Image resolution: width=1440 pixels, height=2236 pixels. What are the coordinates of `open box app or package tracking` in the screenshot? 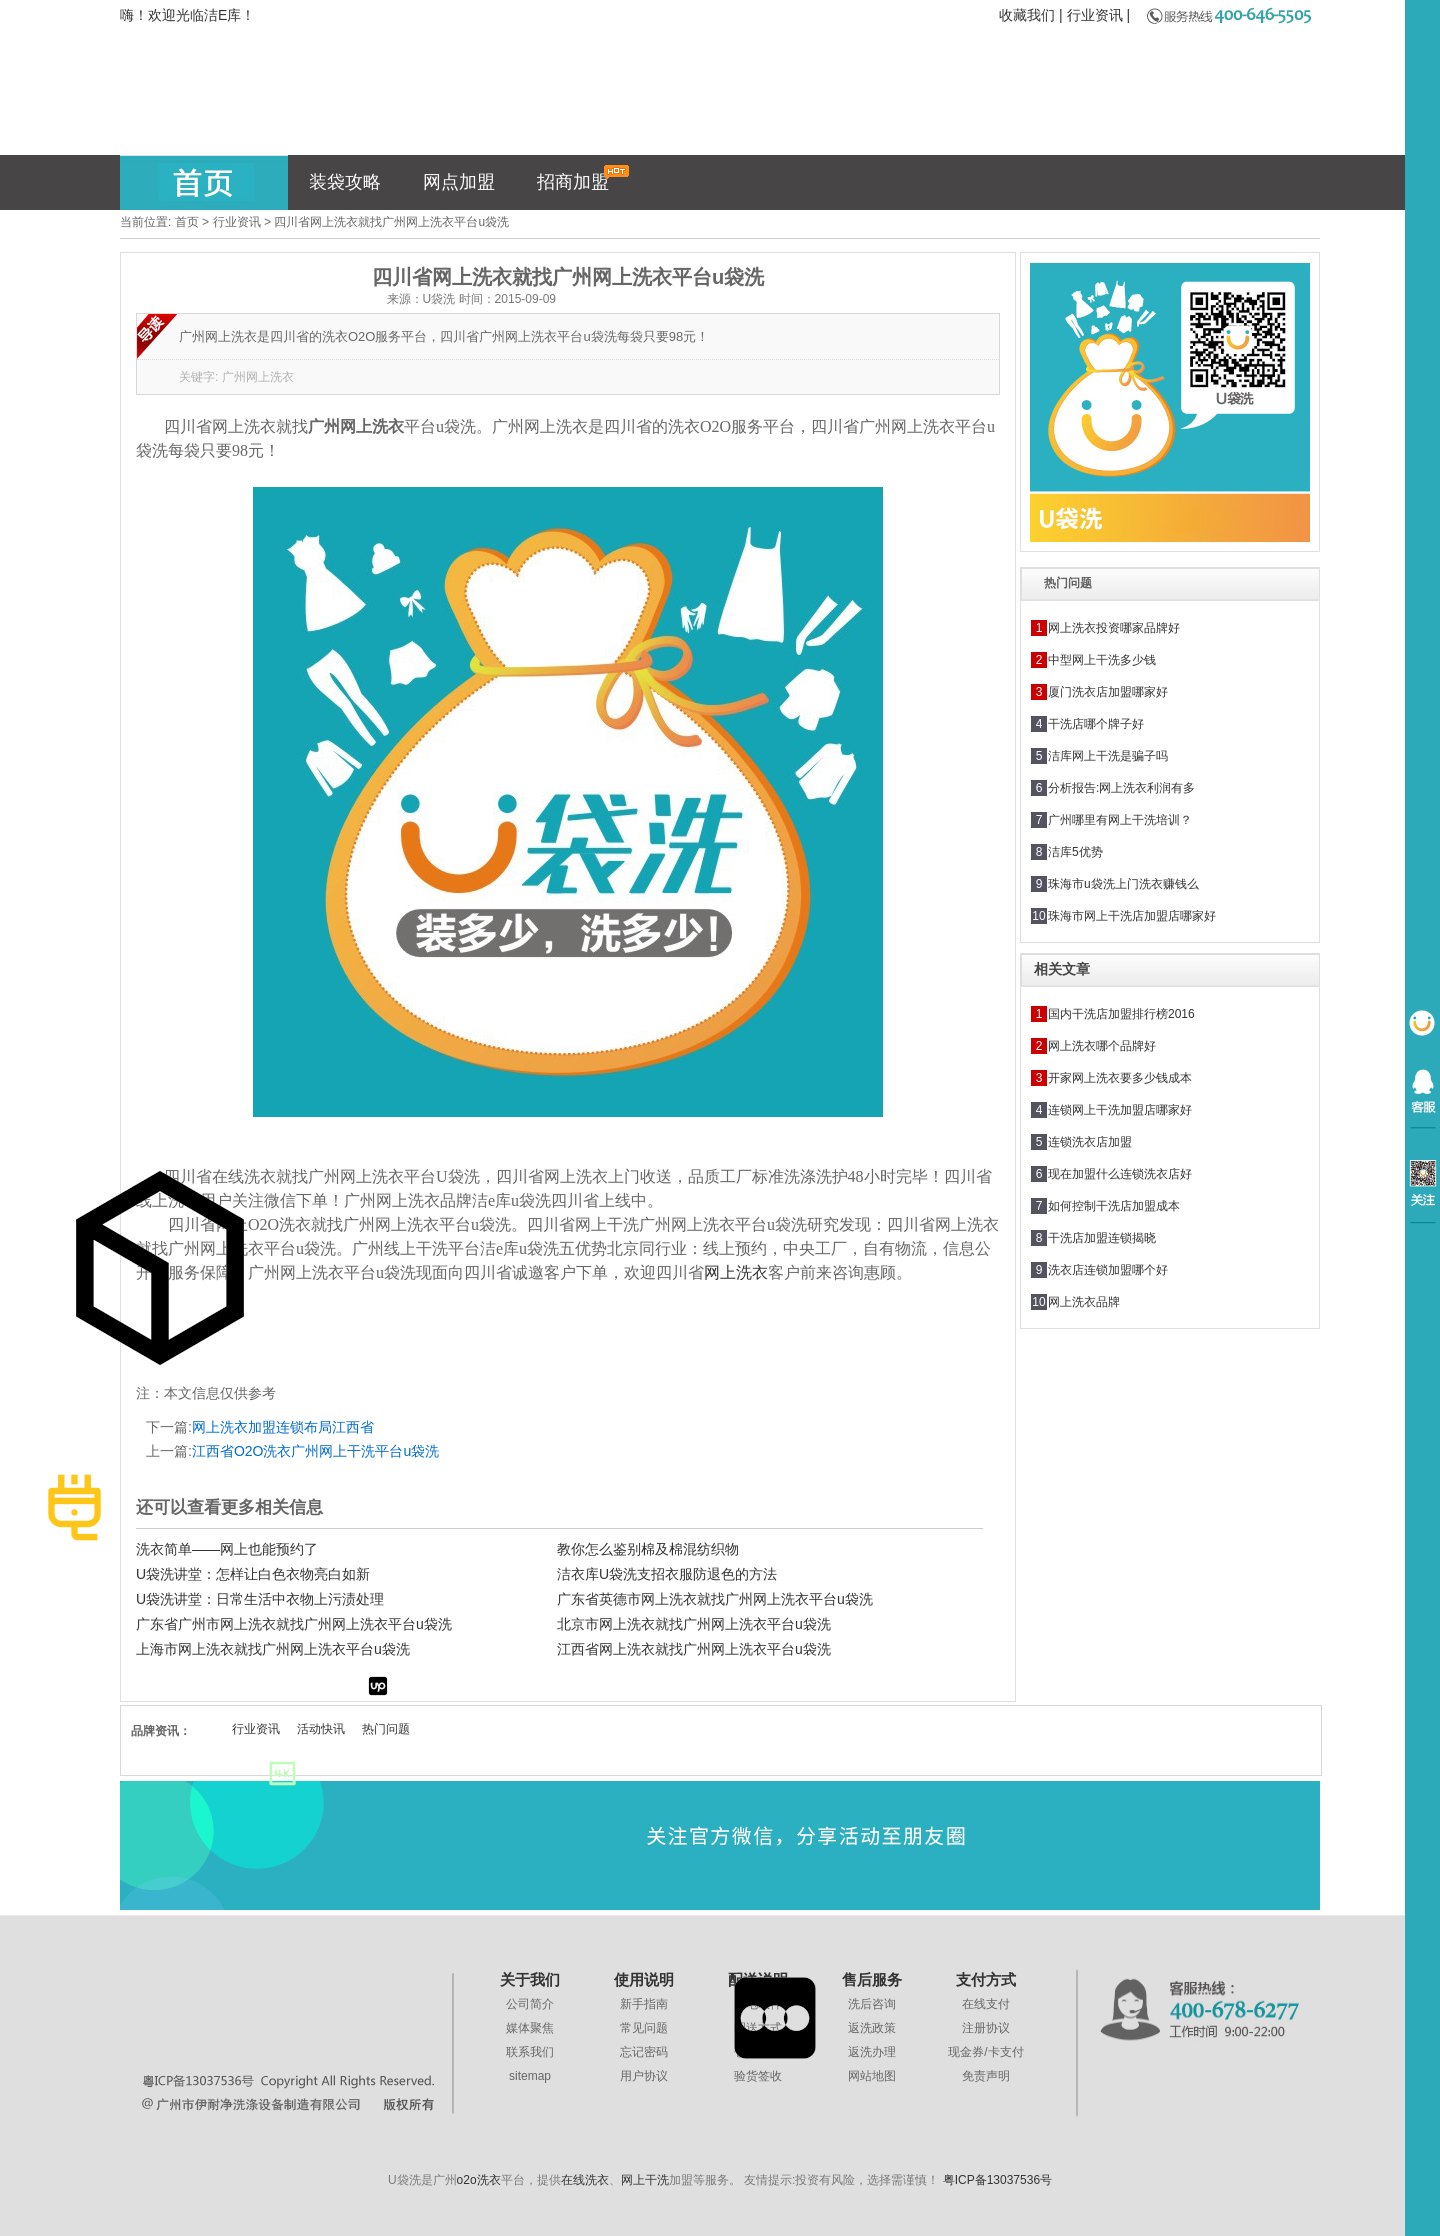 It's located at (160, 1268).